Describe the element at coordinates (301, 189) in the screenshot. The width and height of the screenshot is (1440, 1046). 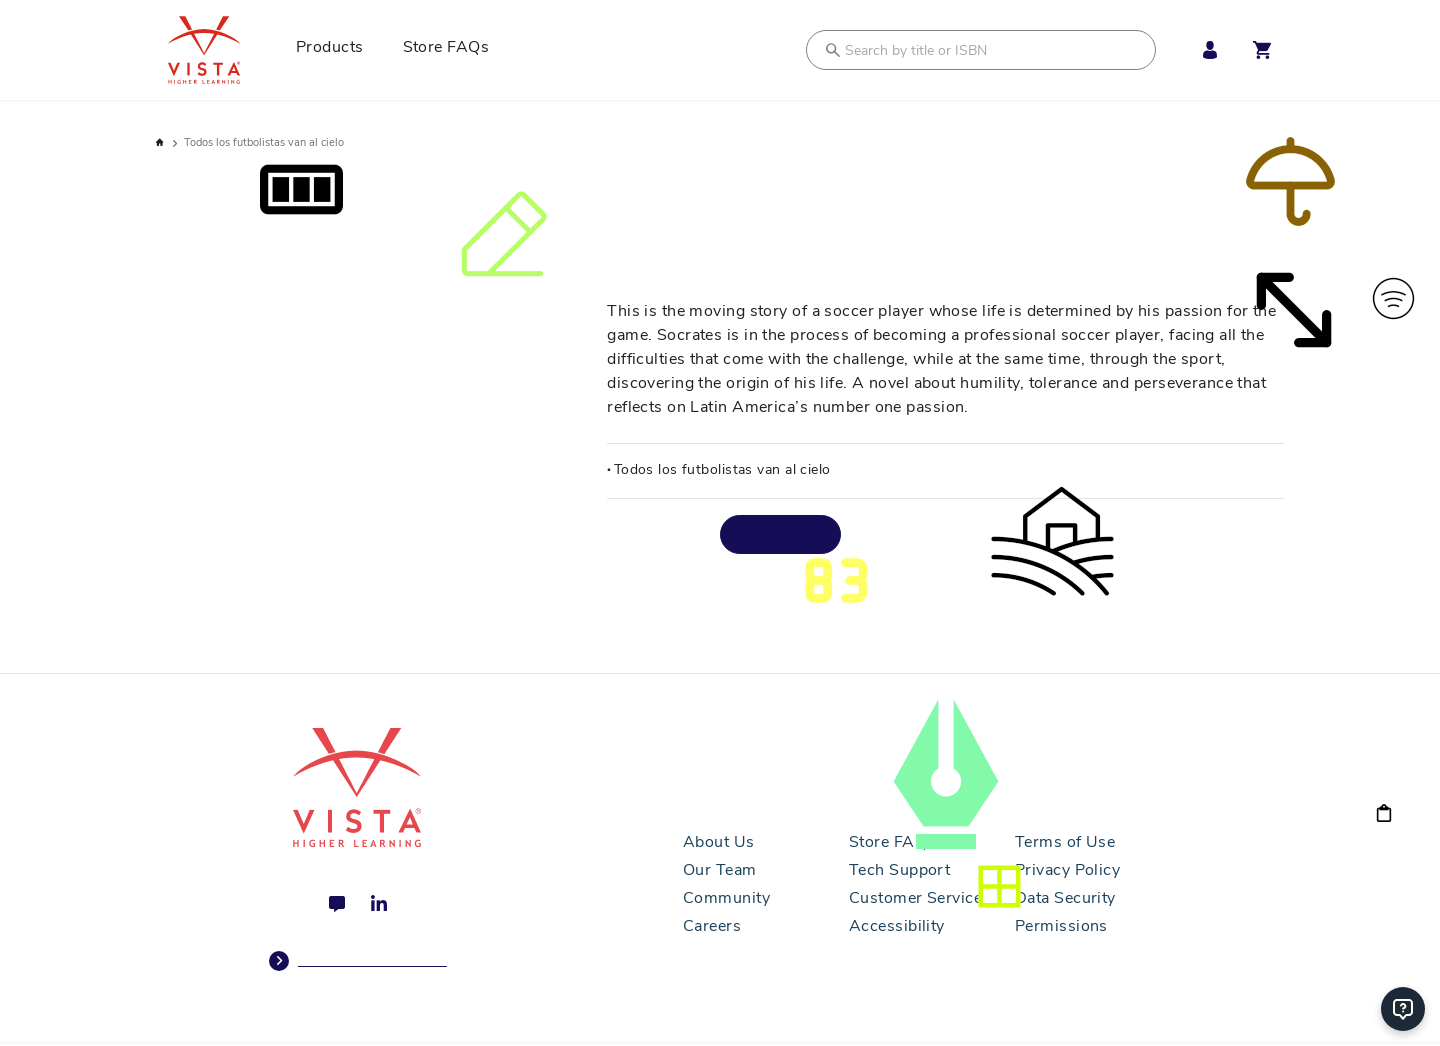
I see `indicates full battery charge` at that location.